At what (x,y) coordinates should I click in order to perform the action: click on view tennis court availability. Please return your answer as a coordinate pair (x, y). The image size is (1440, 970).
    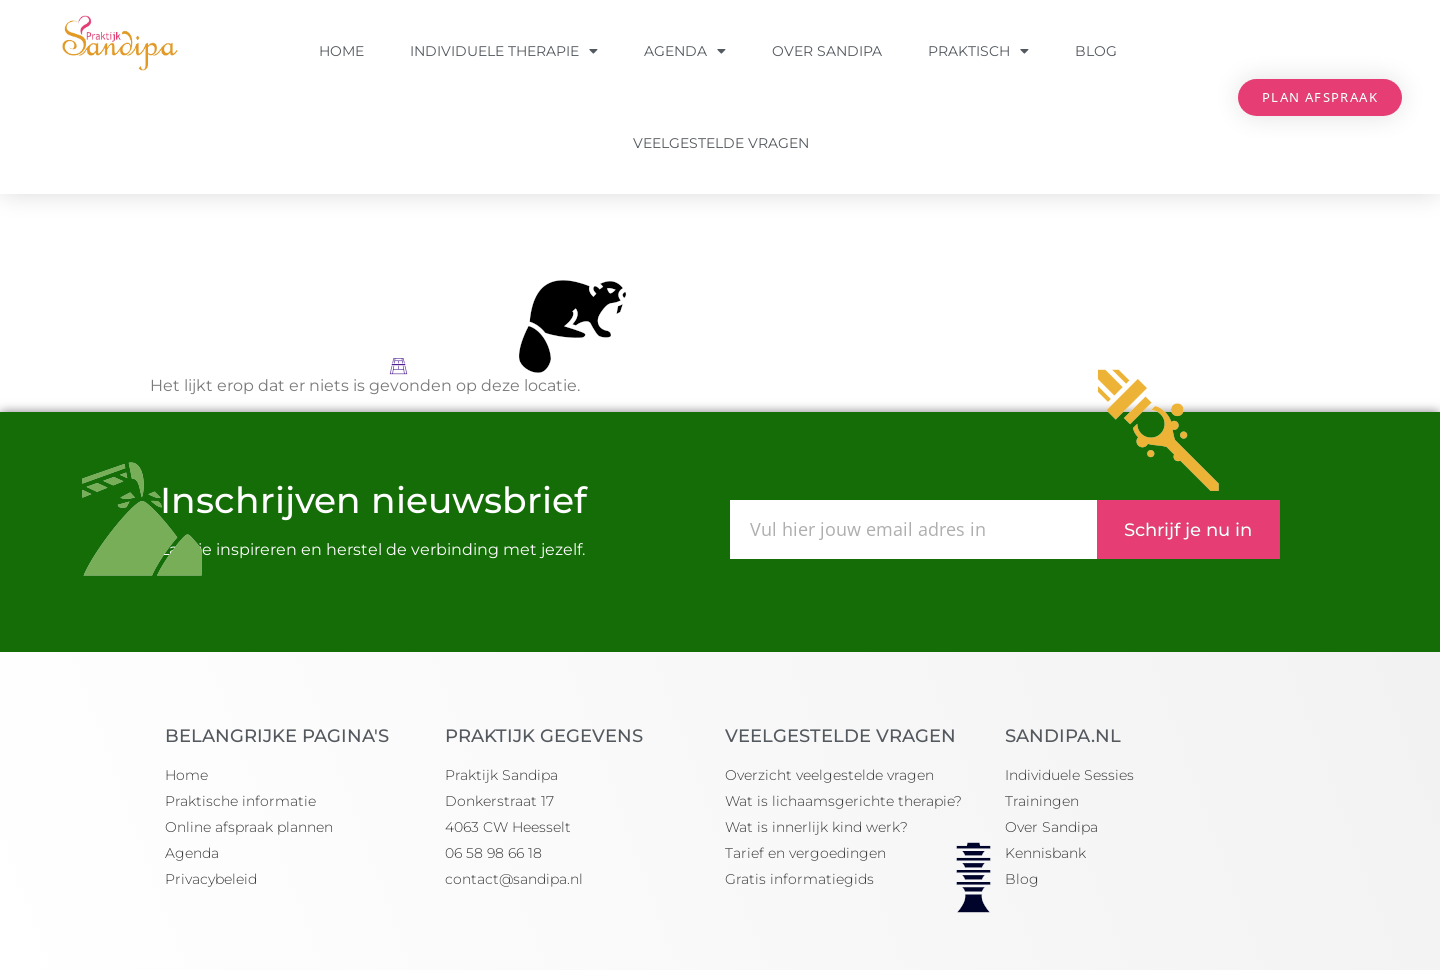
    Looking at the image, I should click on (398, 365).